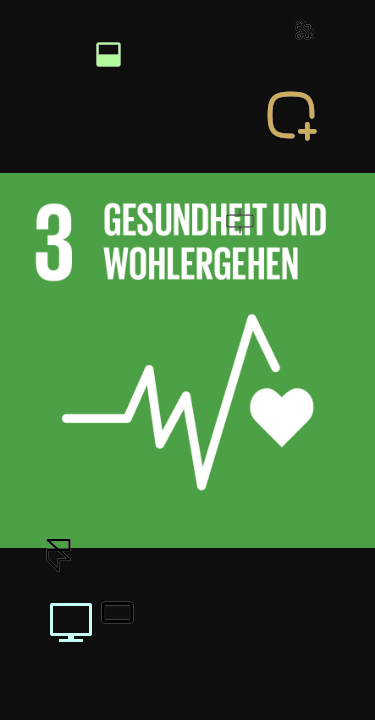 The height and width of the screenshot is (720, 375). Describe the element at coordinates (117, 612) in the screenshot. I see `crop image to 16:9 aspect ratio` at that location.